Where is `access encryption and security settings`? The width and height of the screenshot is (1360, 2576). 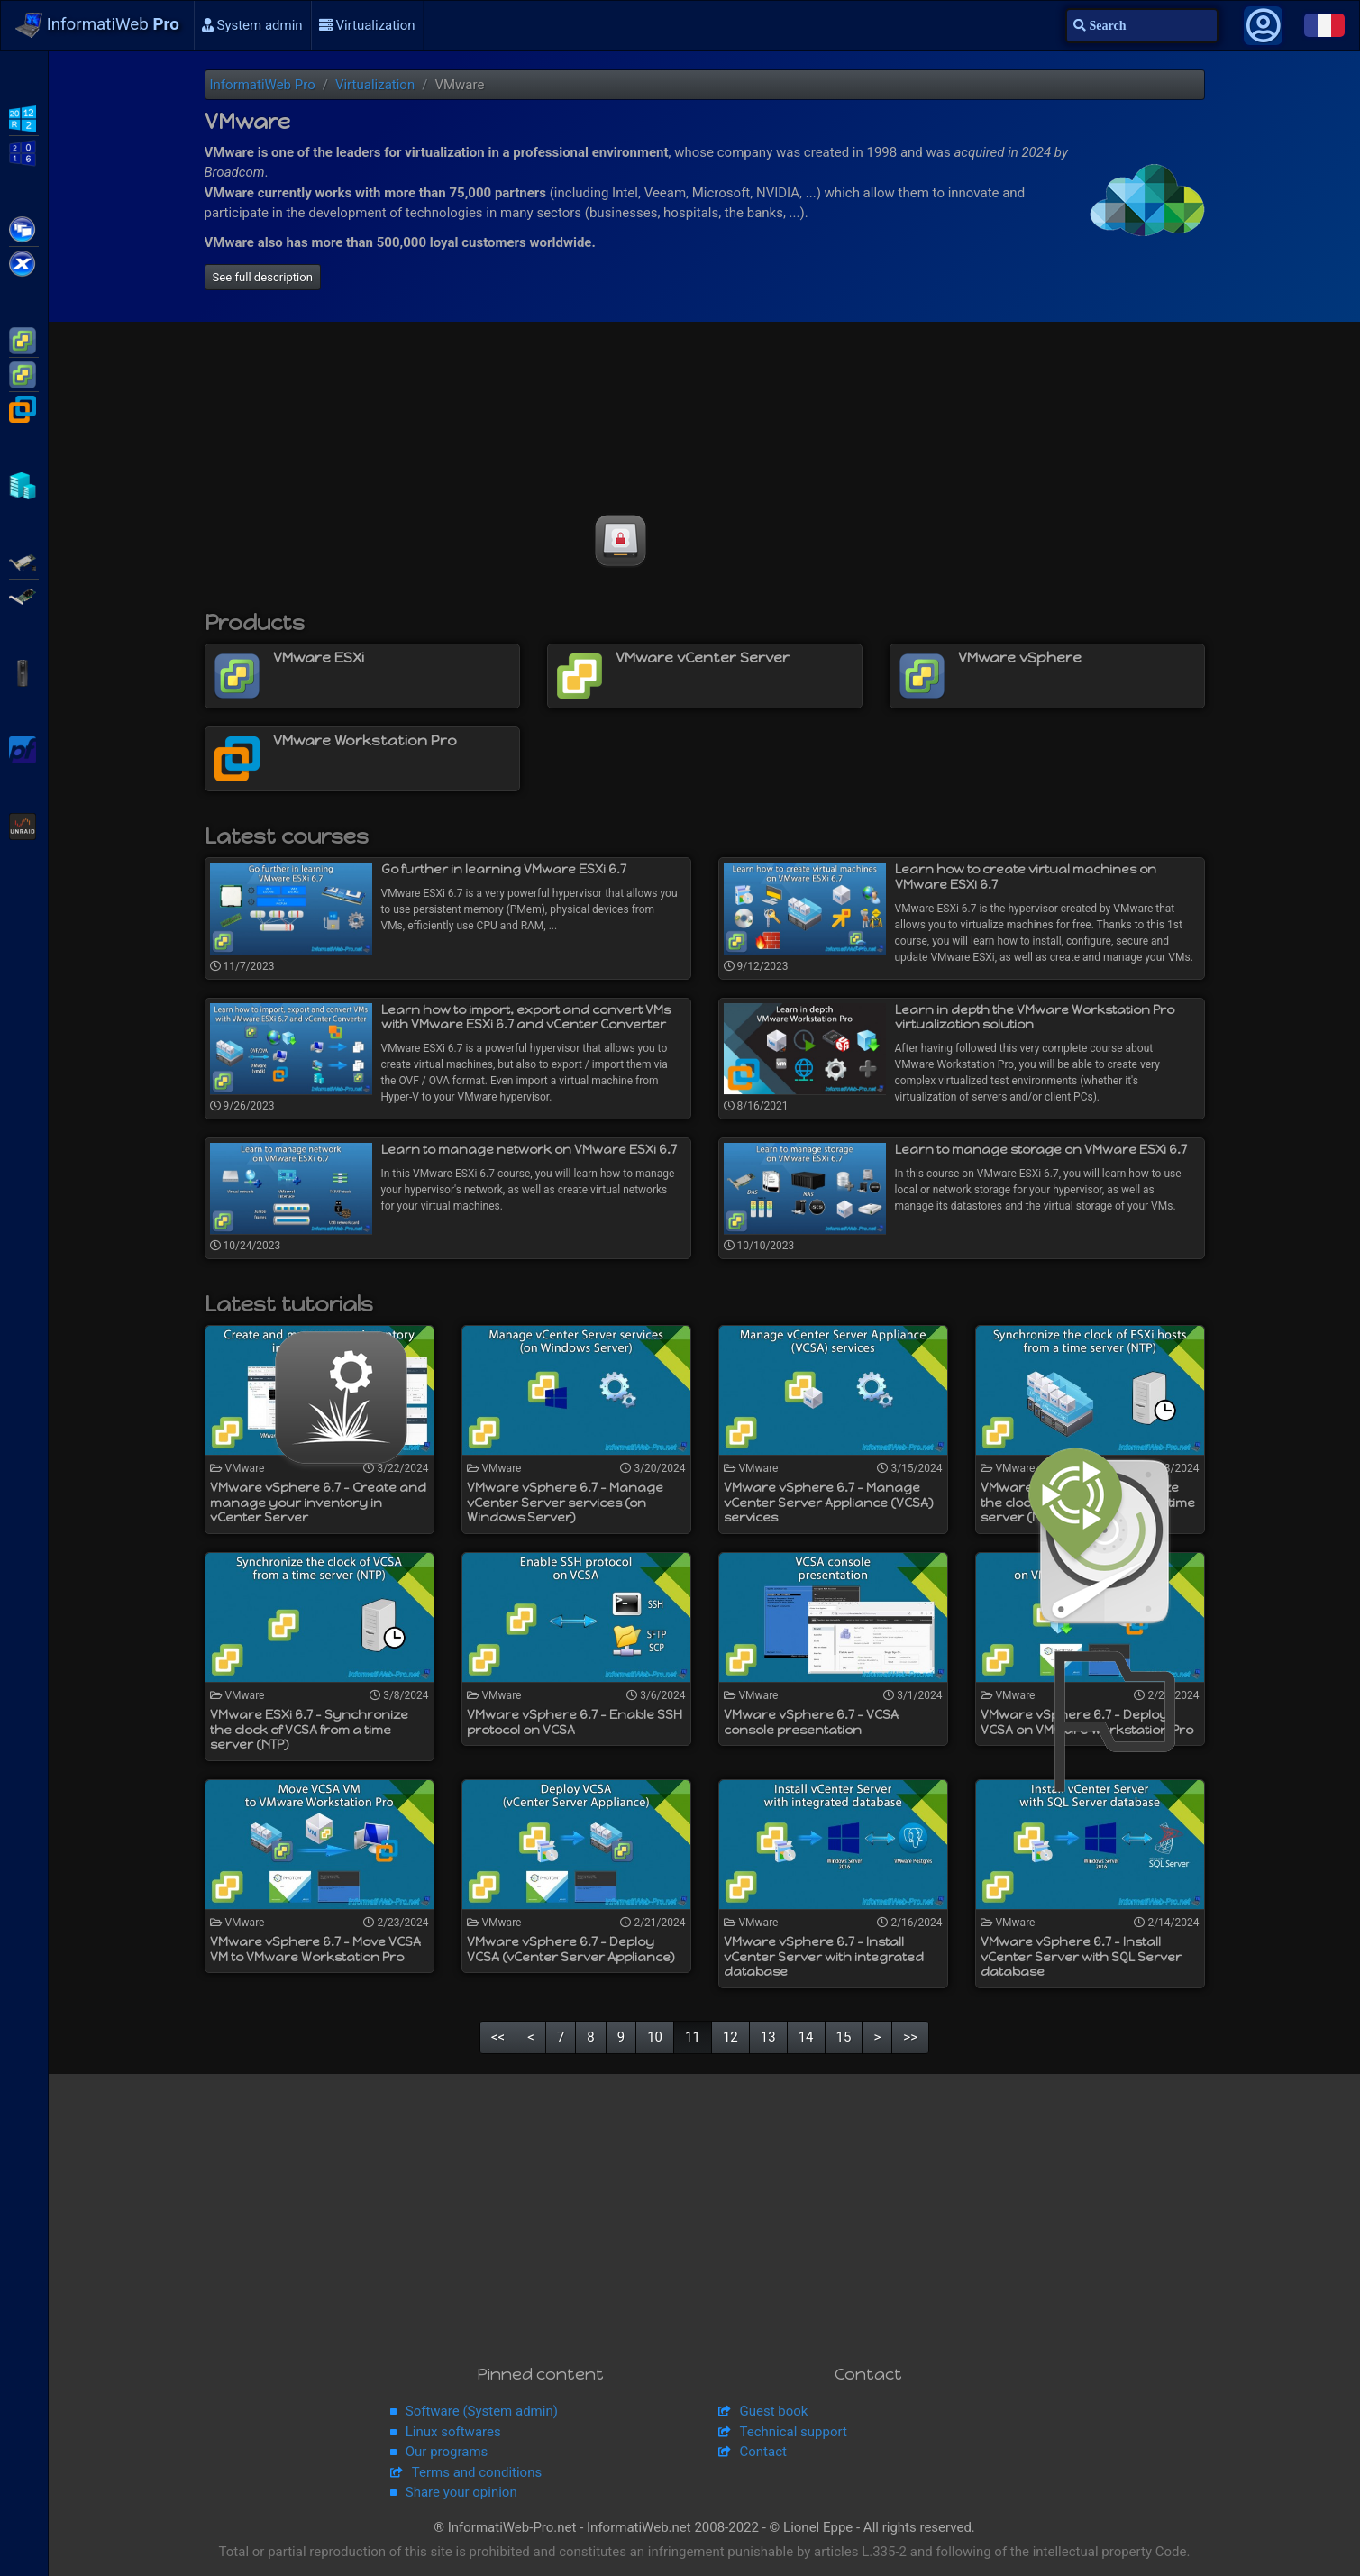
access encryption and security settings is located at coordinates (620, 540).